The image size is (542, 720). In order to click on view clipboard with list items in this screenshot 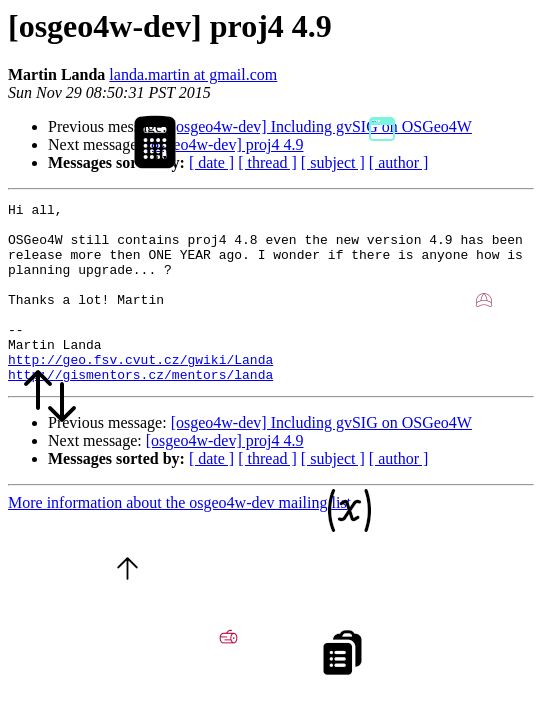, I will do `click(342, 652)`.